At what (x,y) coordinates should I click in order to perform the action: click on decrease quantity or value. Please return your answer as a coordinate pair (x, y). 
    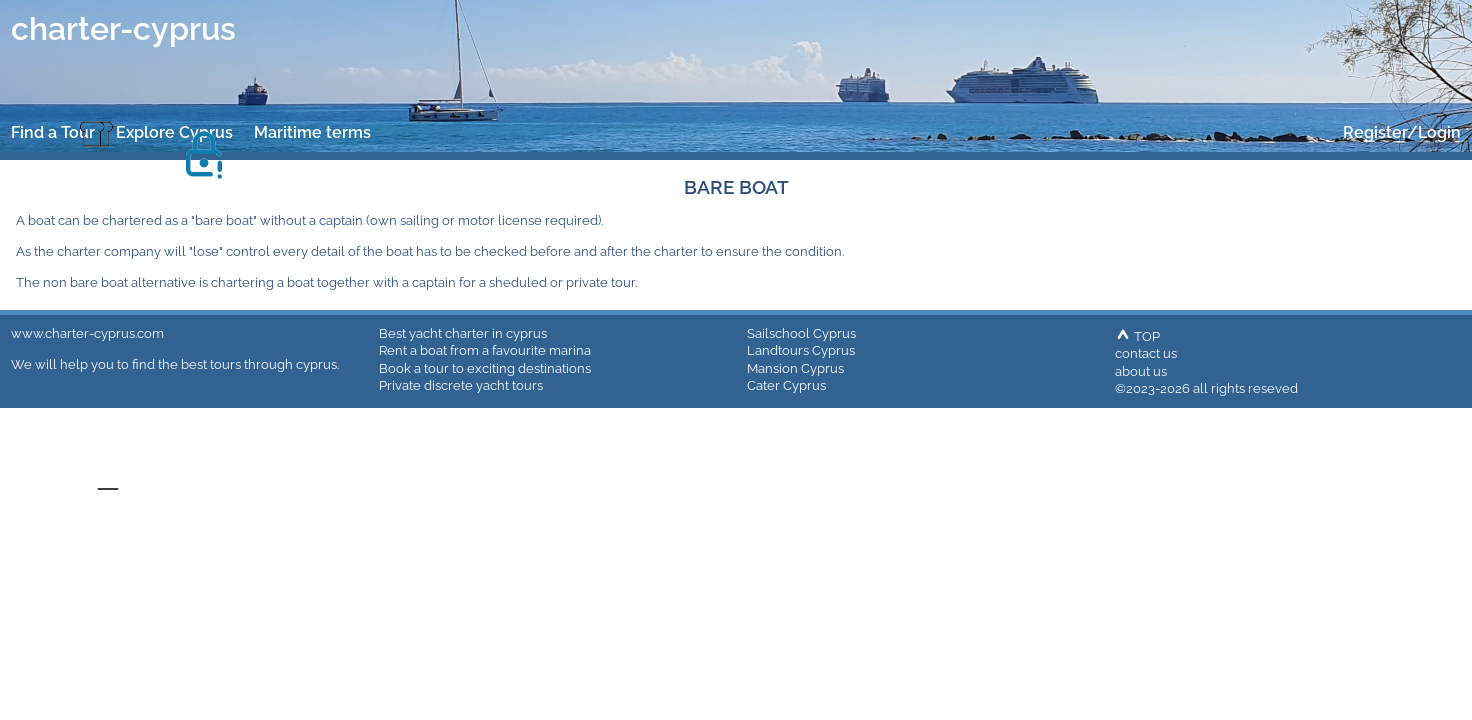
    Looking at the image, I should click on (108, 489).